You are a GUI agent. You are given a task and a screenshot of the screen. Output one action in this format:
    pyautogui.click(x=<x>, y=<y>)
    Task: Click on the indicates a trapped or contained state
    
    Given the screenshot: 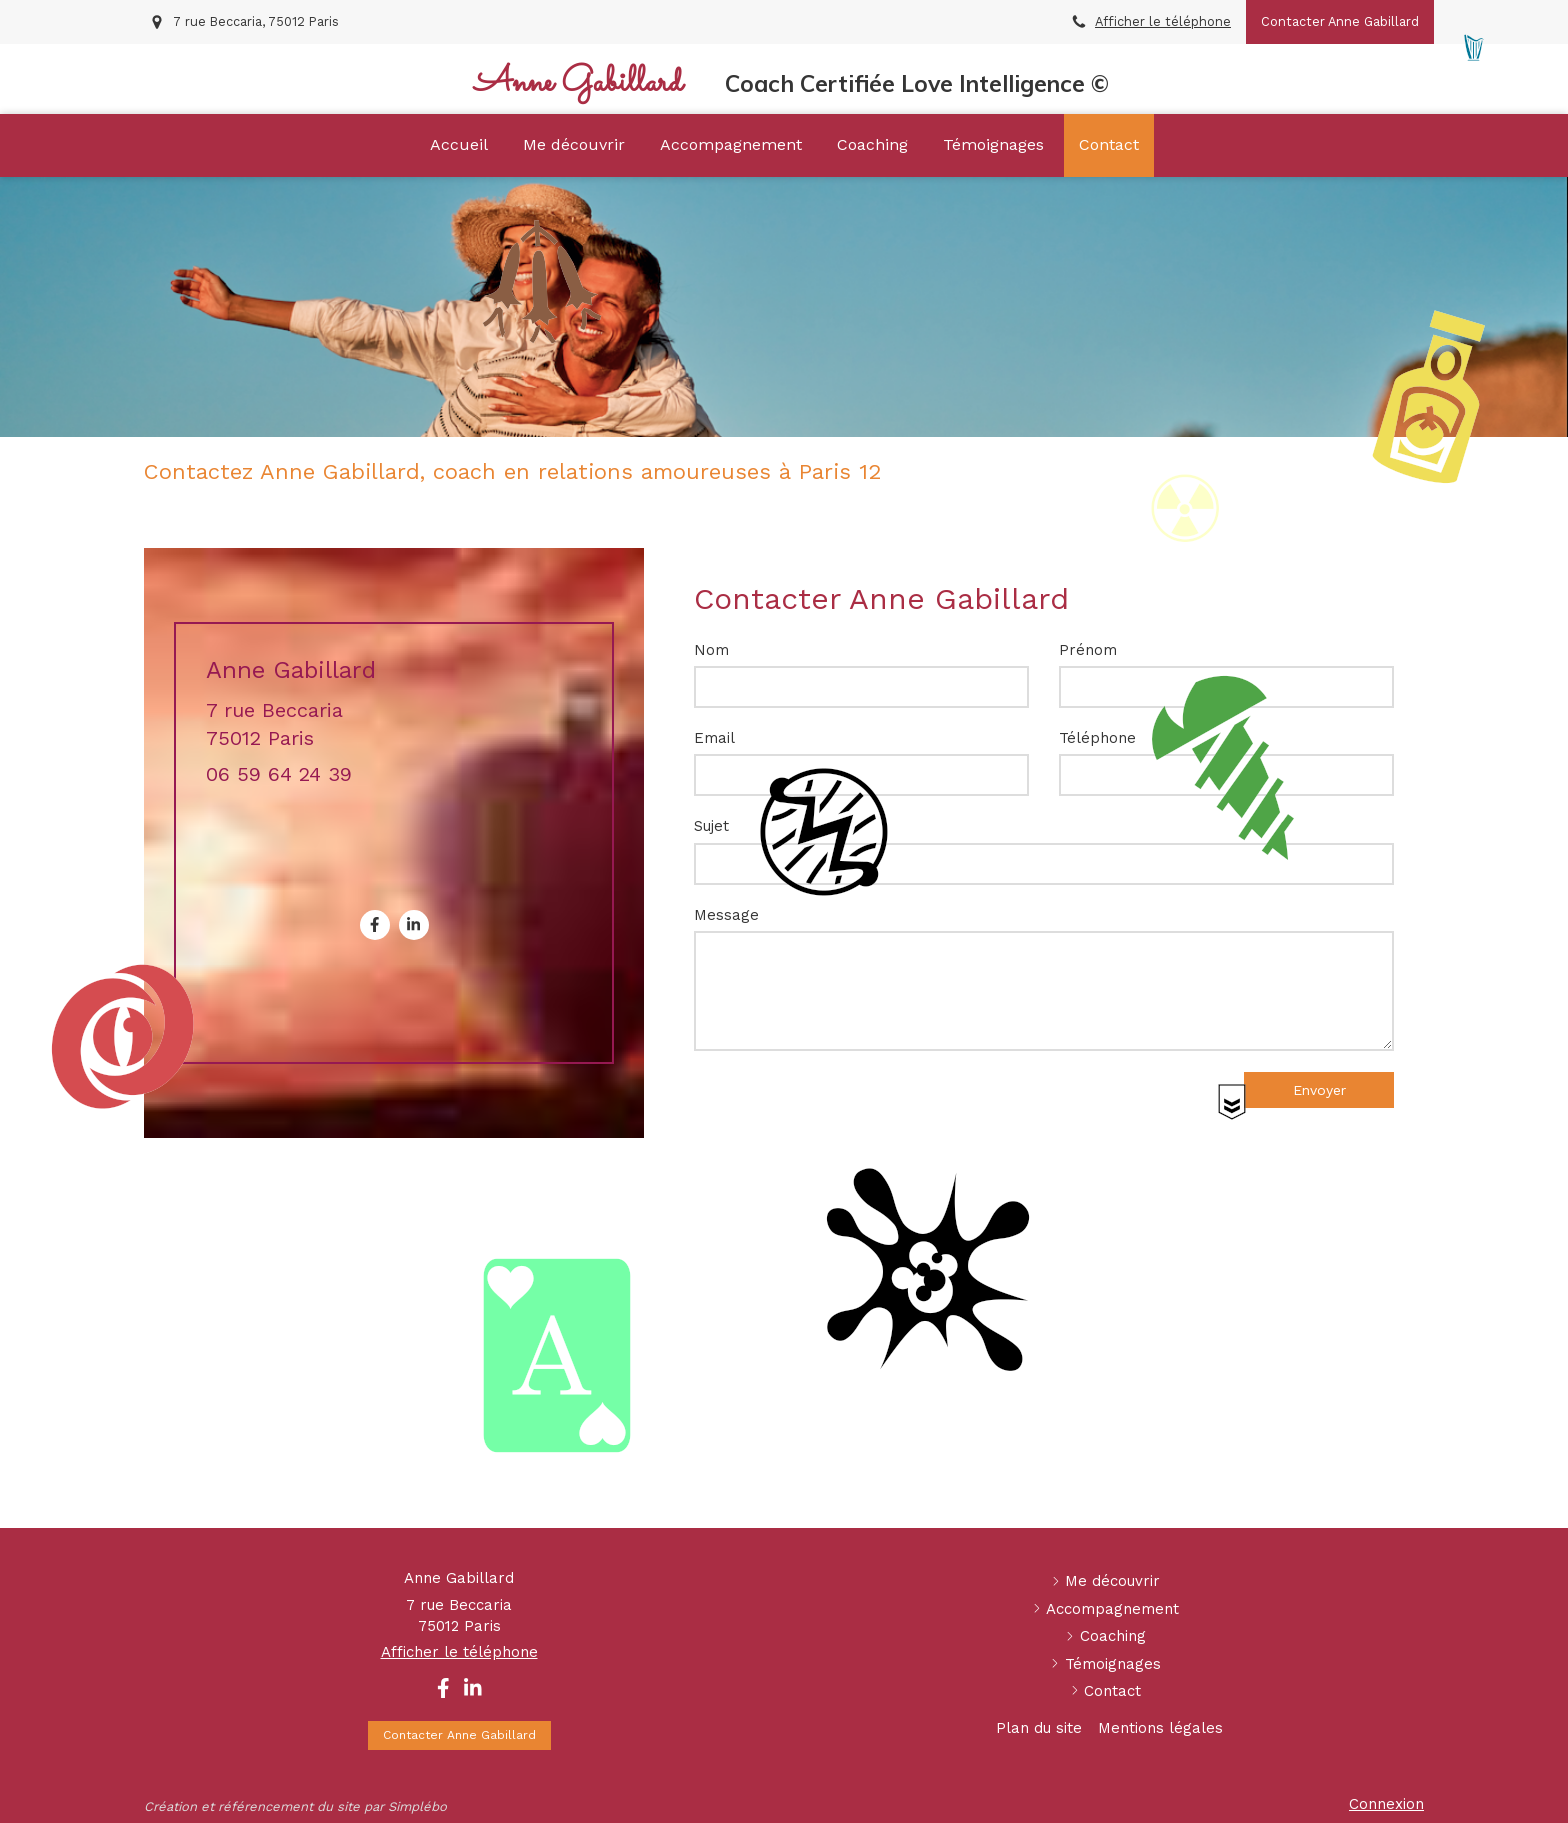 What is the action you would take?
    pyautogui.click(x=824, y=832)
    